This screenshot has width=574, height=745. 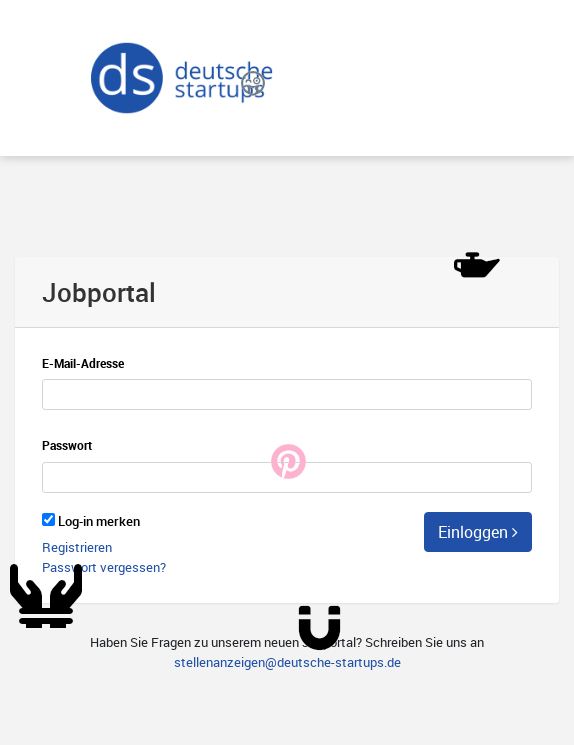 What do you see at coordinates (288, 461) in the screenshot?
I see `open the Pinterest app` at bounding box center [288, 461].